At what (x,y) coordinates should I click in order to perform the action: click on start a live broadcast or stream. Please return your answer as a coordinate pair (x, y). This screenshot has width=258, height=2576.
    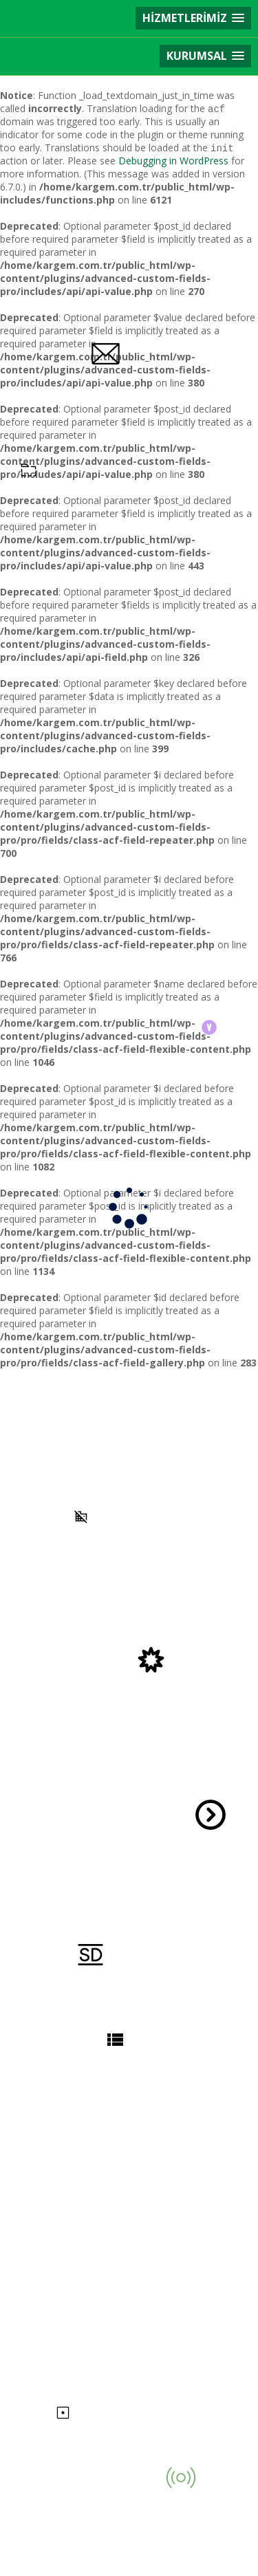
    Looking at the image, I should click on (181, 2478).